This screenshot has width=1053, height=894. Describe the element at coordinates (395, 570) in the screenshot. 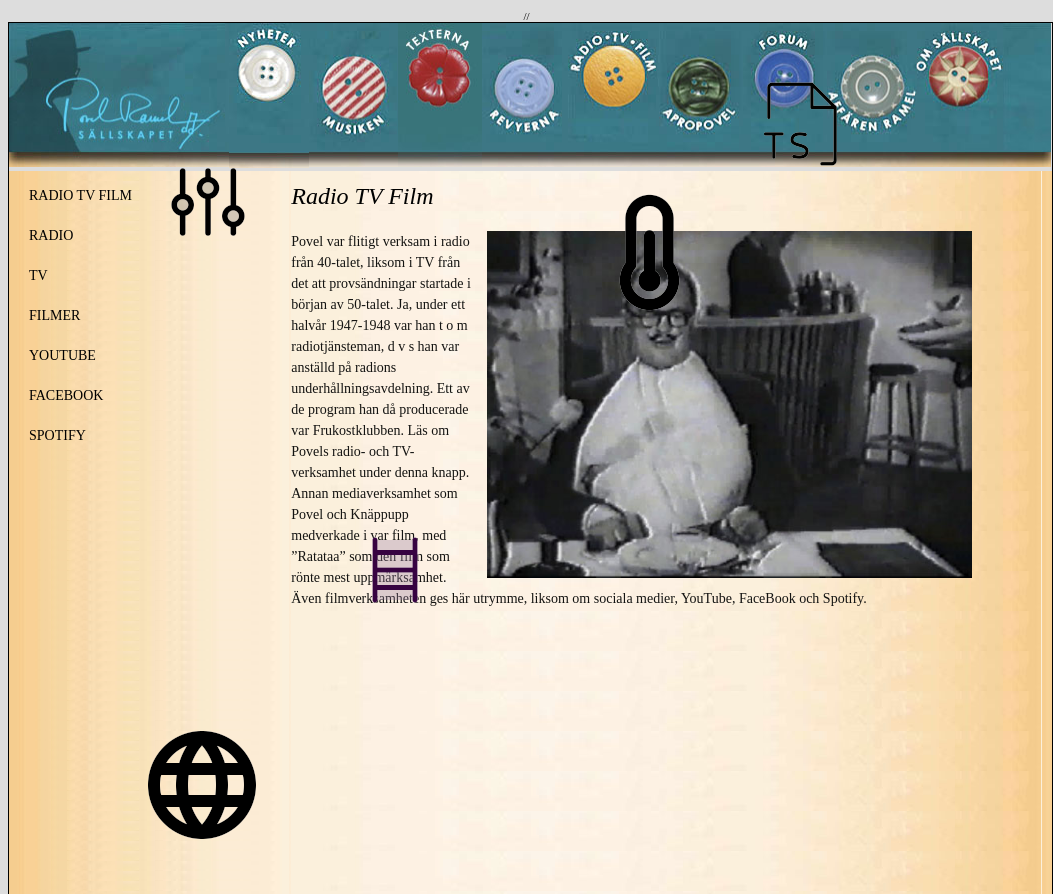

I see `access step-by-step instructions or tutorials` at that location.